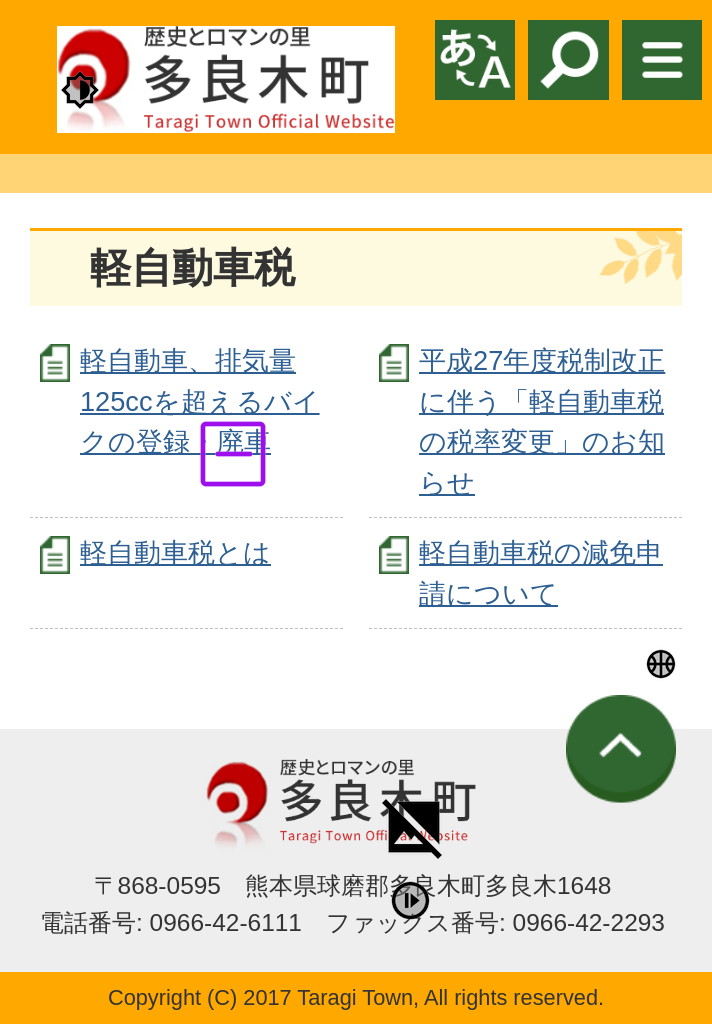 This screenshot has height=1024, width=712. I want to click on adjust screen brightness to medium level, so click(80, 90).